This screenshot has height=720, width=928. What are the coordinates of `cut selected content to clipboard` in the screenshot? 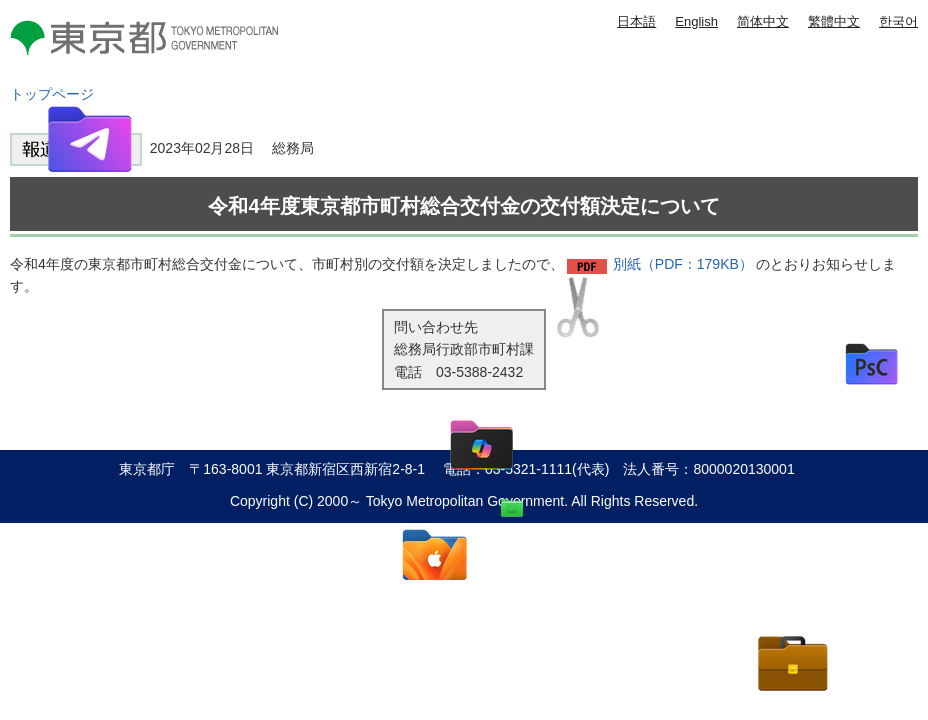 It's located at (578, 307).